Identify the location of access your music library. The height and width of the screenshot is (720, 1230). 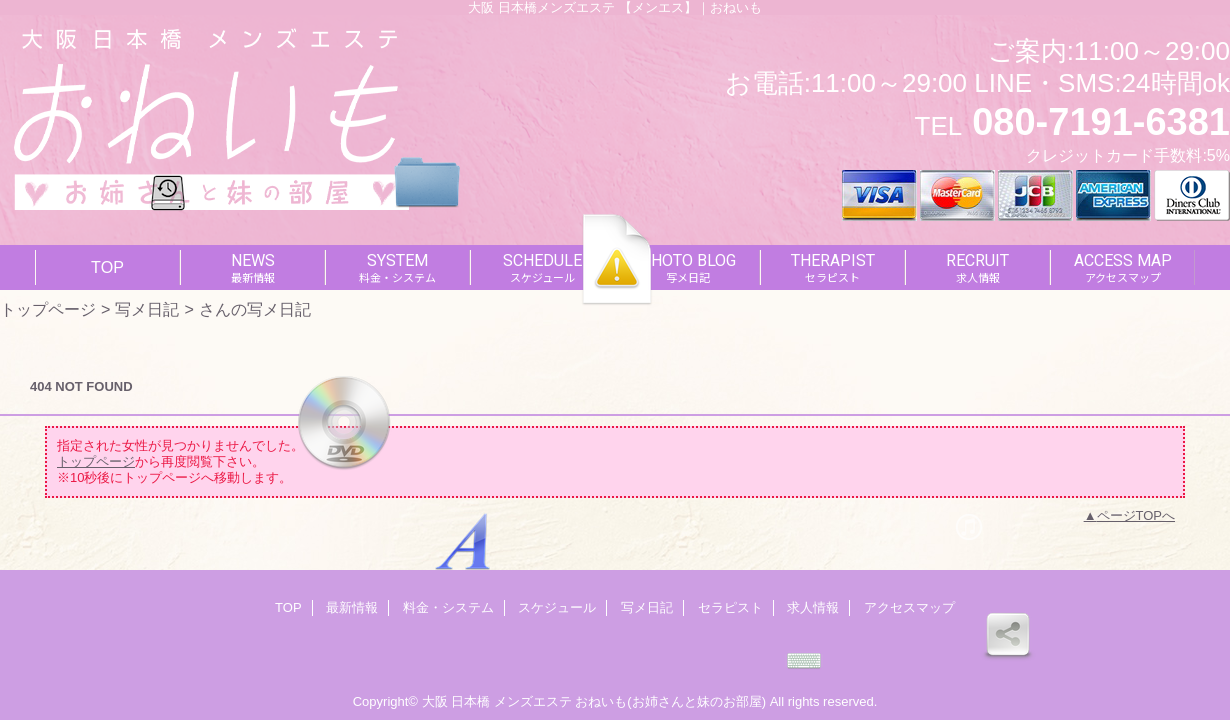
(969, 527).